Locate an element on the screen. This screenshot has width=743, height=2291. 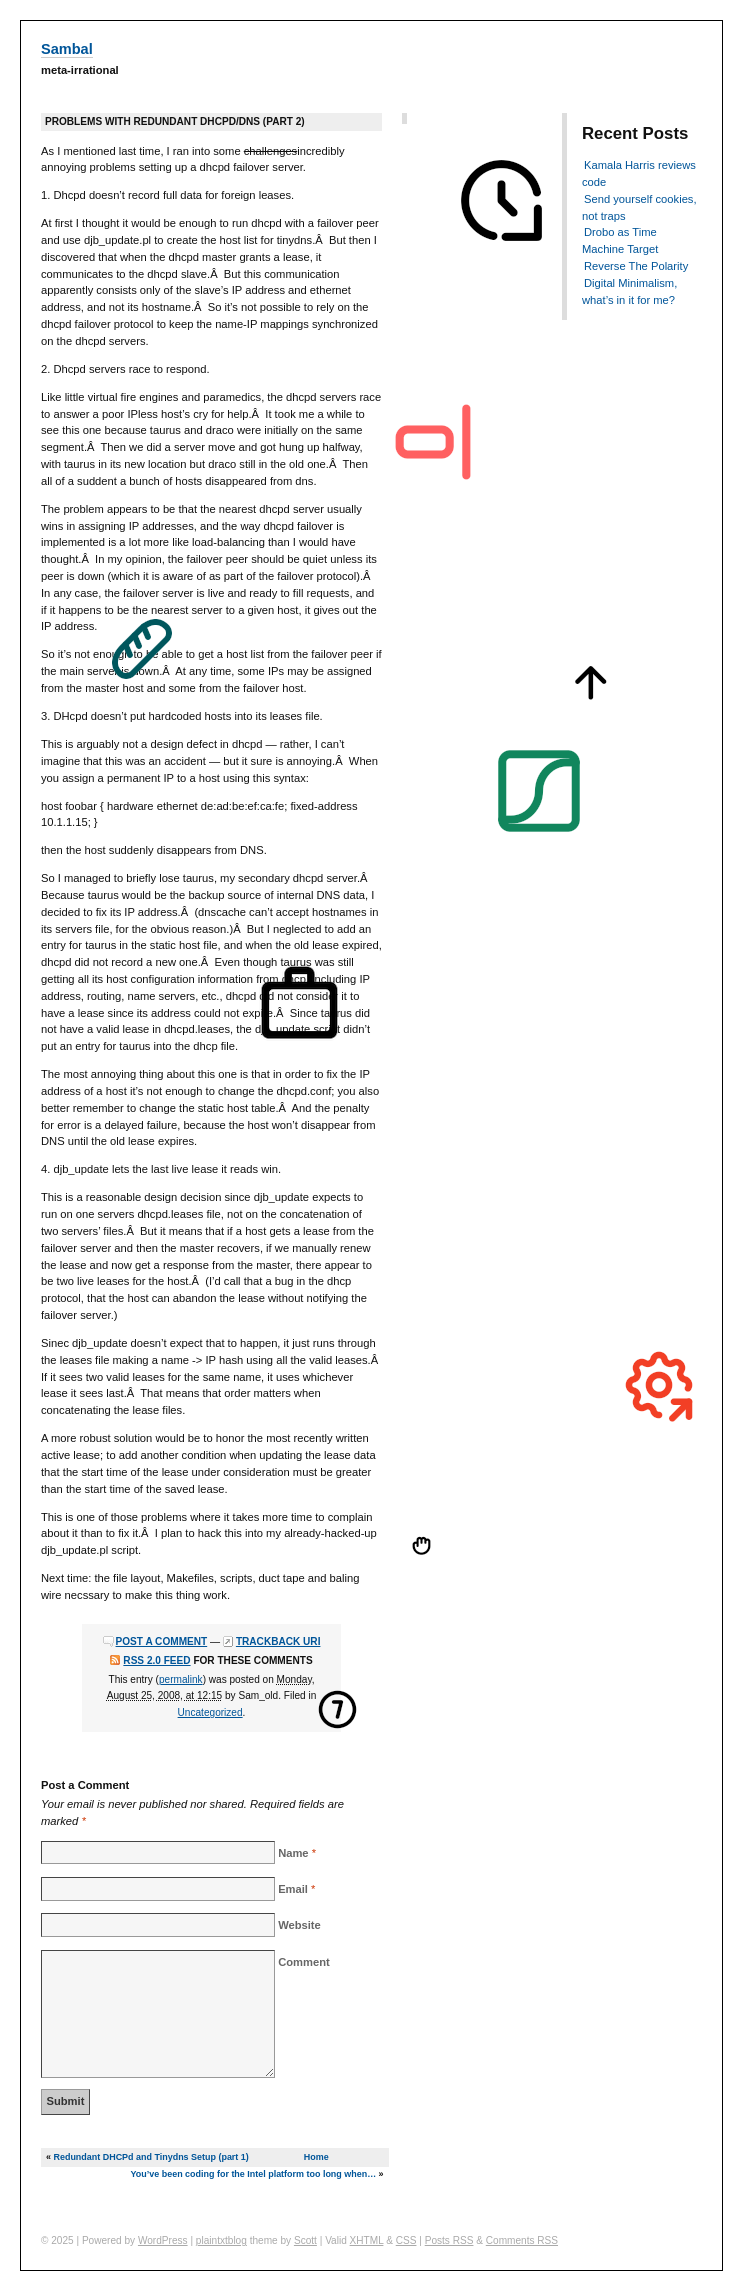
align selected element to the right is located at coordinates (433, 442).